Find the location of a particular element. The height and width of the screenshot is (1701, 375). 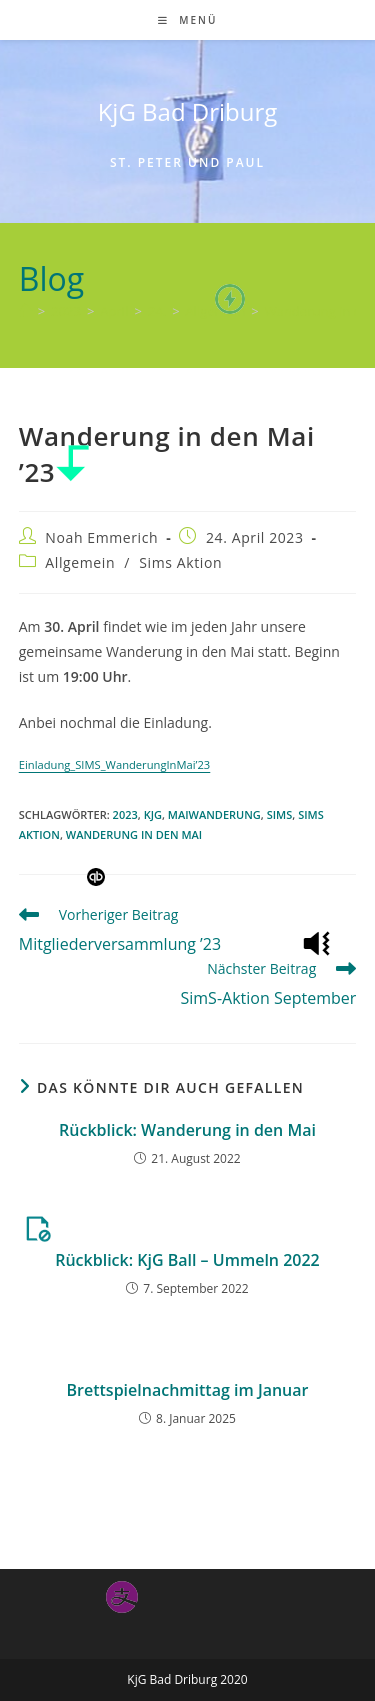

navigate back and down in a menu hierarchy is located at coordinates (73, 461).